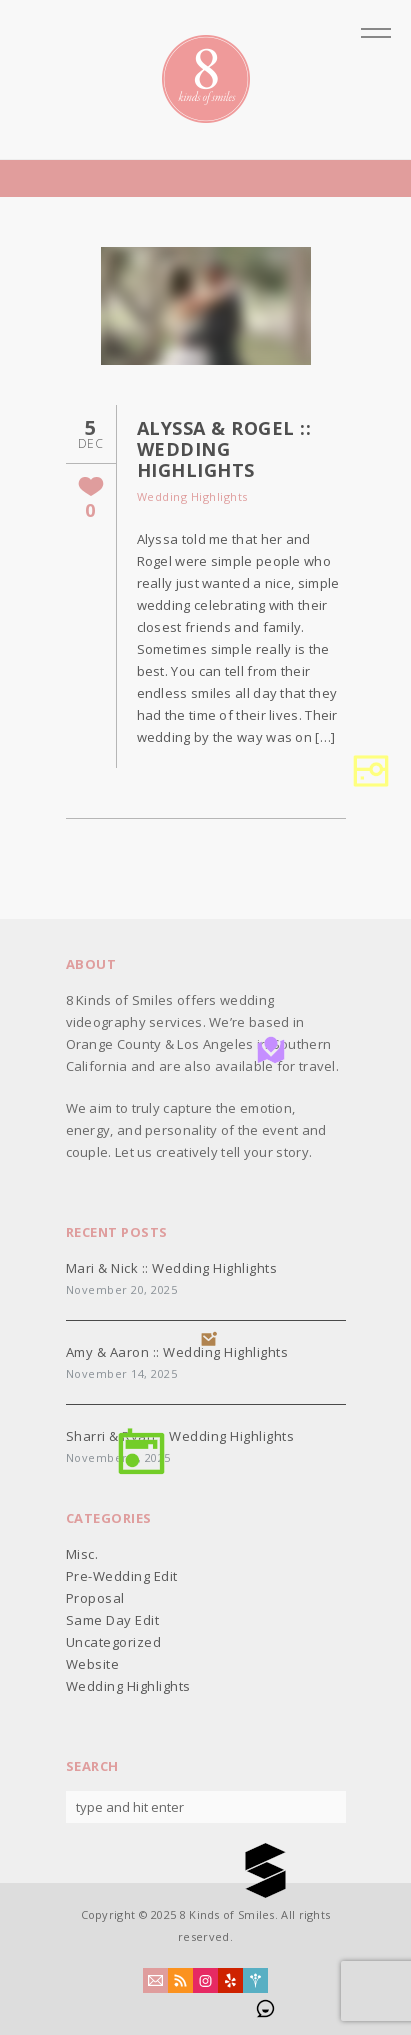 The image size is (411, 2035). Describe the element at coordinates (265, 2008) in the screenshot. I see `open a friendly chat or messaging feature` at that location.